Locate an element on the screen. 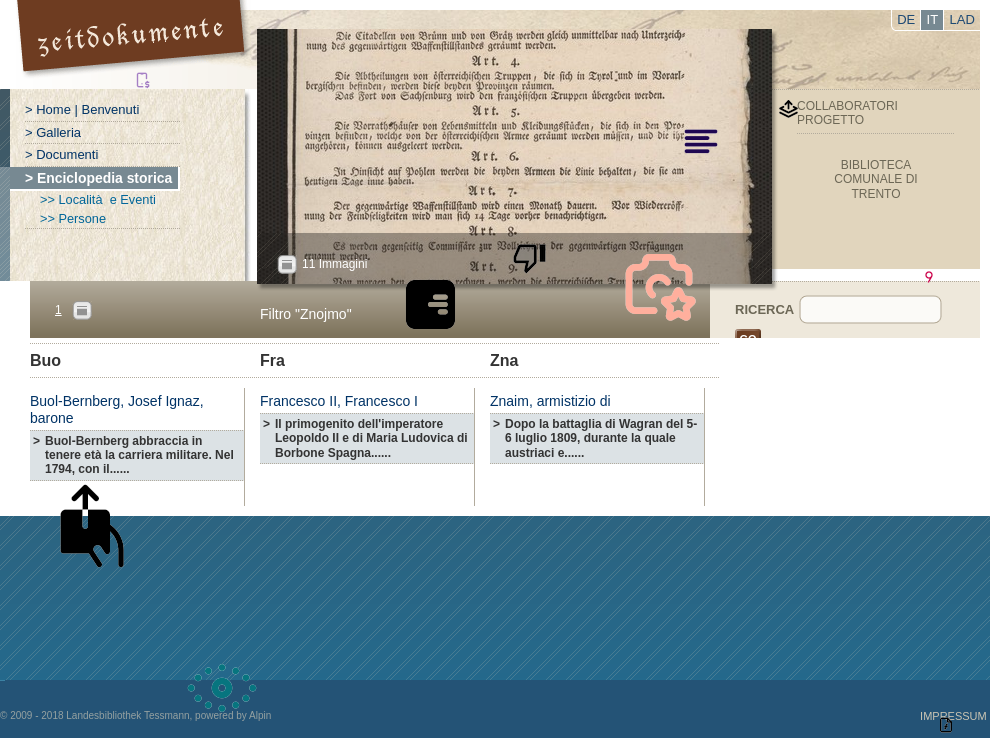 Image resolution: width=990 pixels, height=738 pixels. align text to the left is located at coordinates (701, 142).